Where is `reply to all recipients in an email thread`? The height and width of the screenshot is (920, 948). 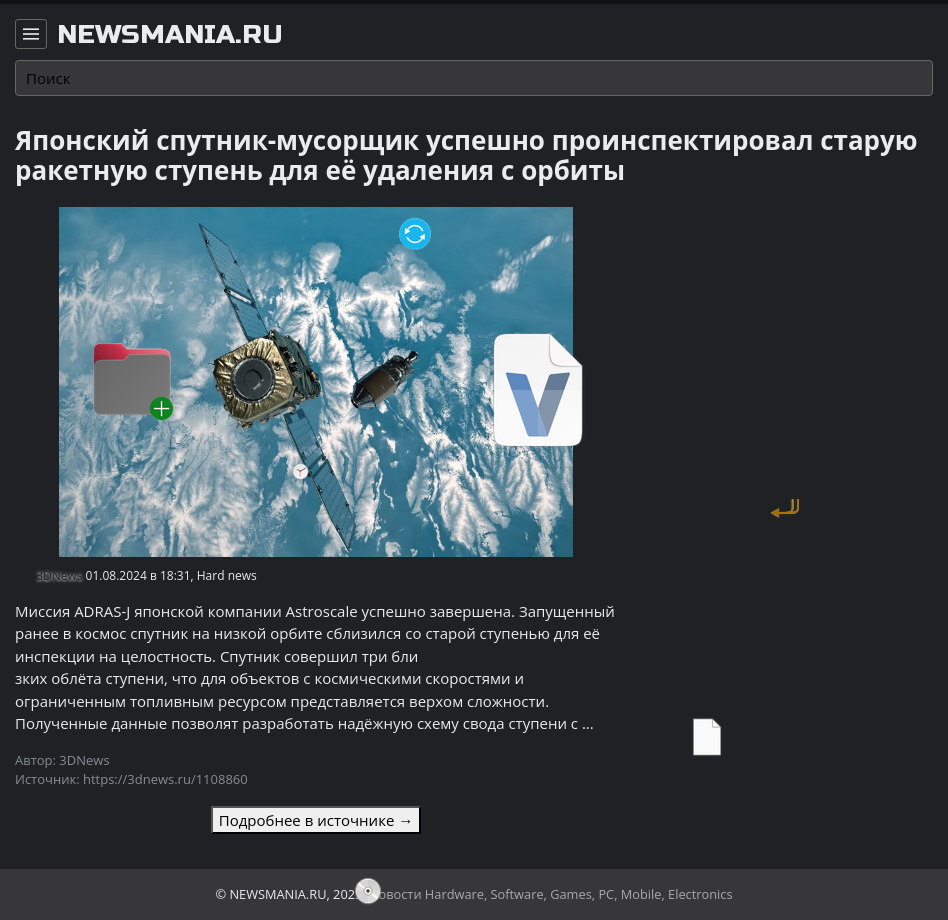 reply to all recipients in an email thread is located at coordinates (784, 506).